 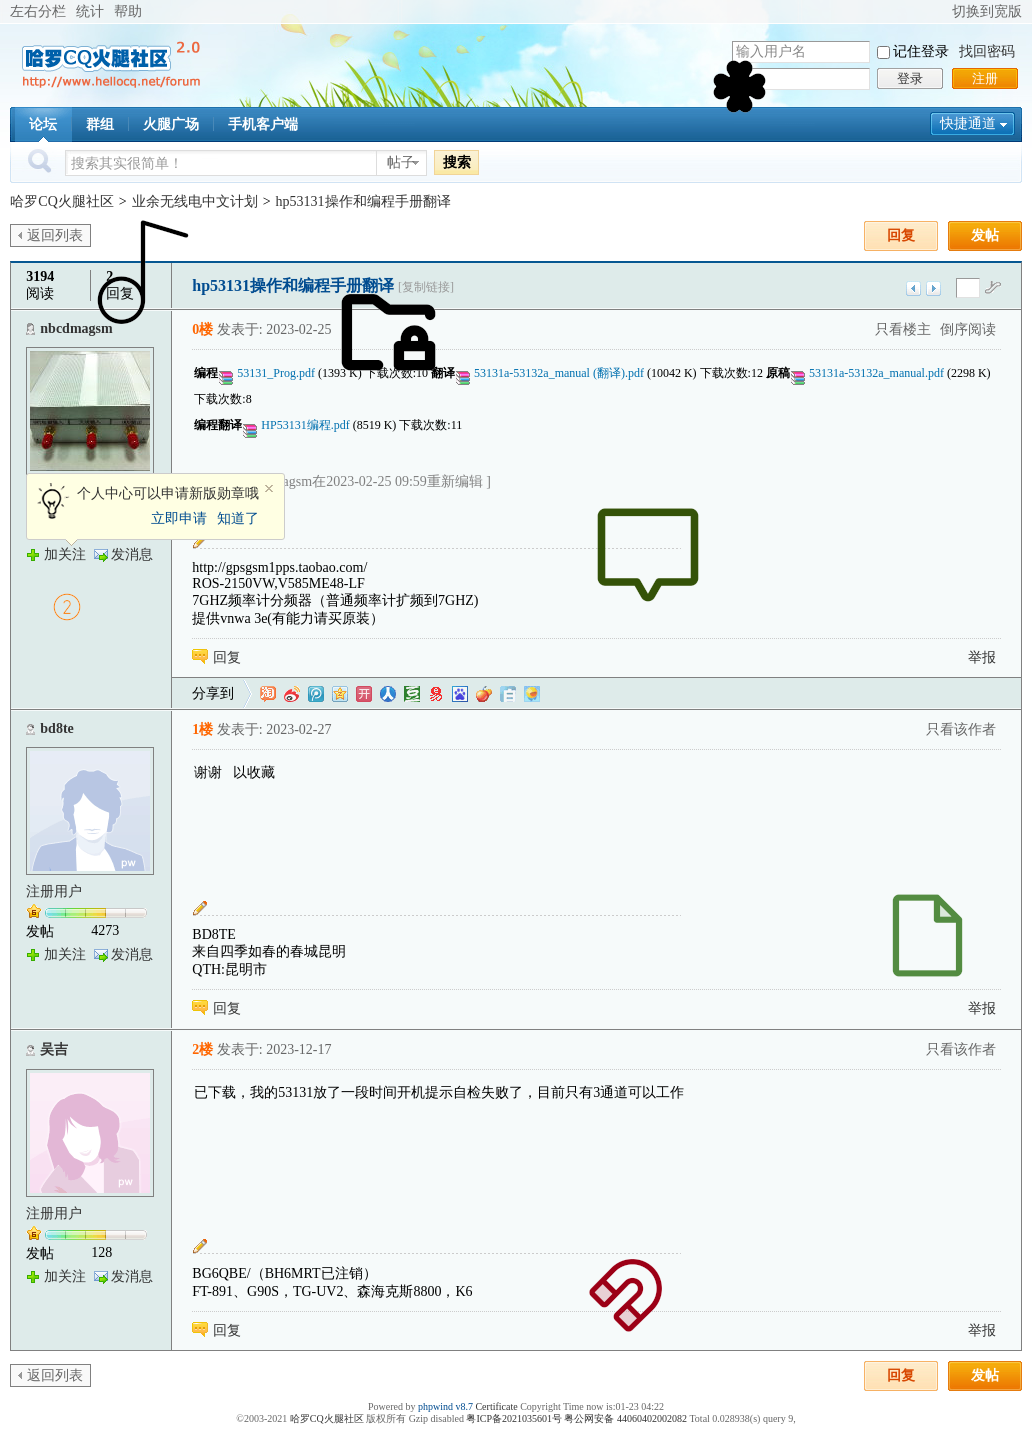 What do you see at coordinates (648, 551) in the screenshot?
I see `open chat or messaging` at bounding box center [648, 551].